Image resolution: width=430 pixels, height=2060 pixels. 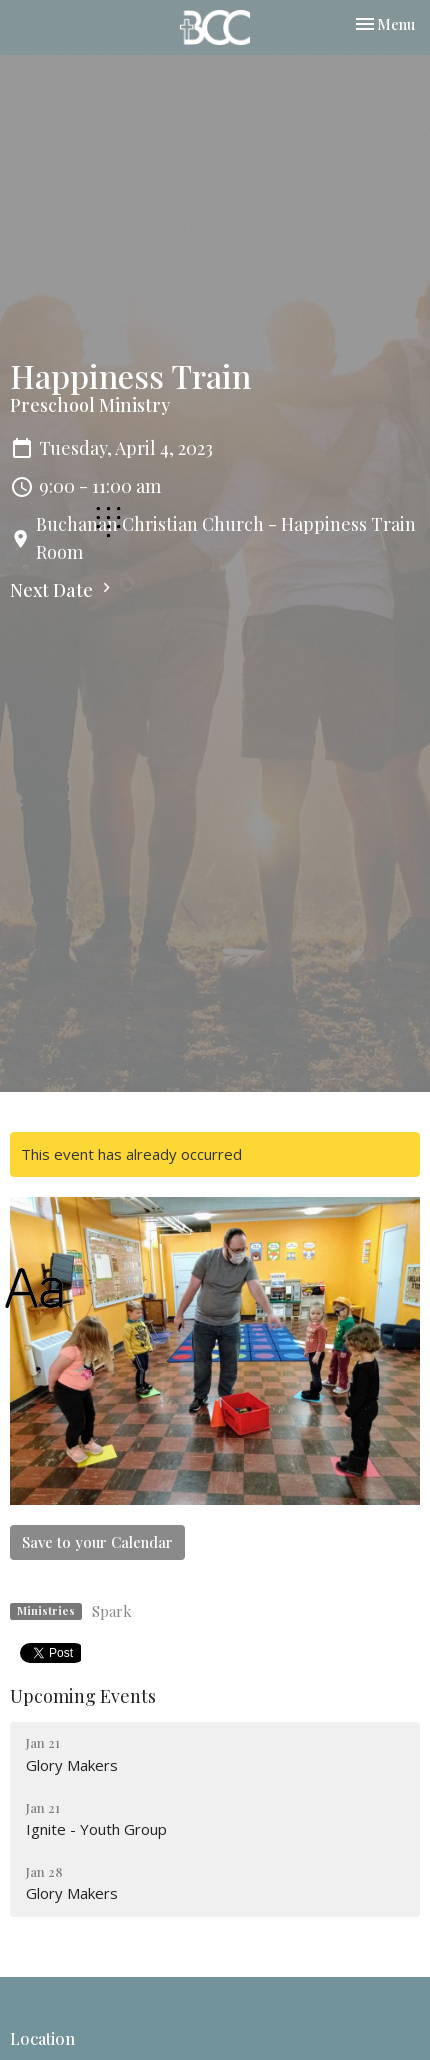 What do you see at coordinates (108, 521) in the screenshot?
I see `open the numeric keypad` at bounding box center [108, 521].